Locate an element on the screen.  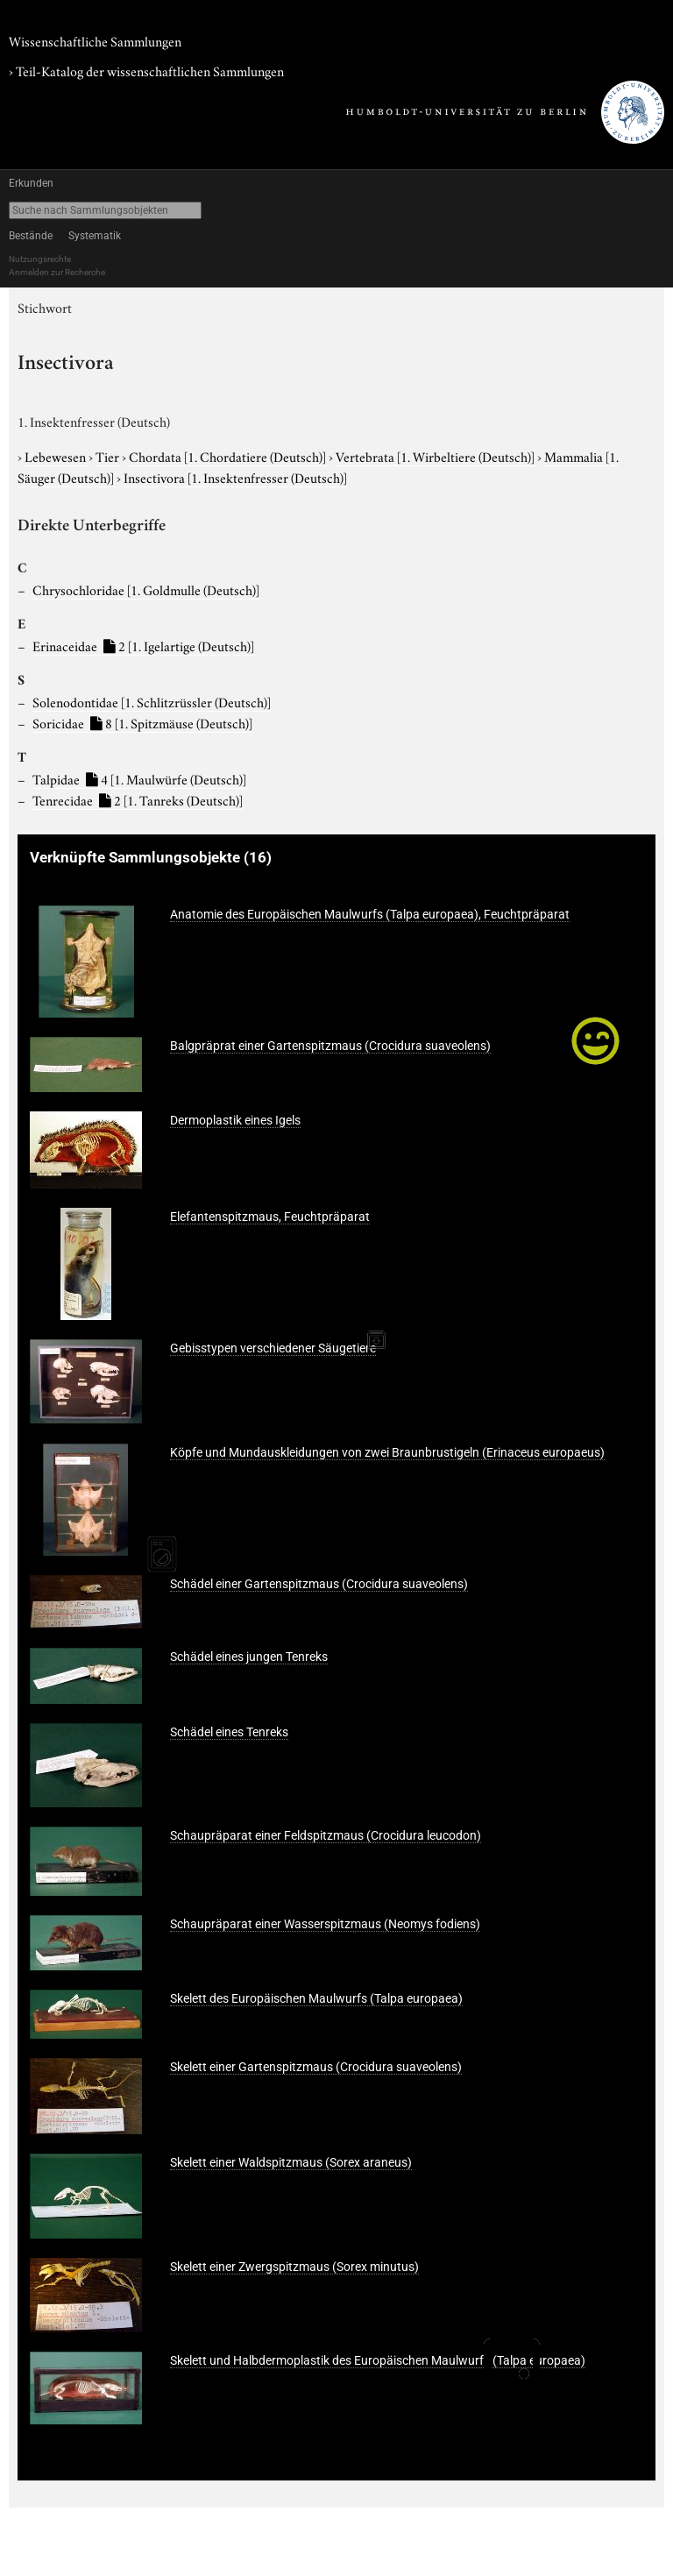
archive this item is located at coordinates (376, 1339).